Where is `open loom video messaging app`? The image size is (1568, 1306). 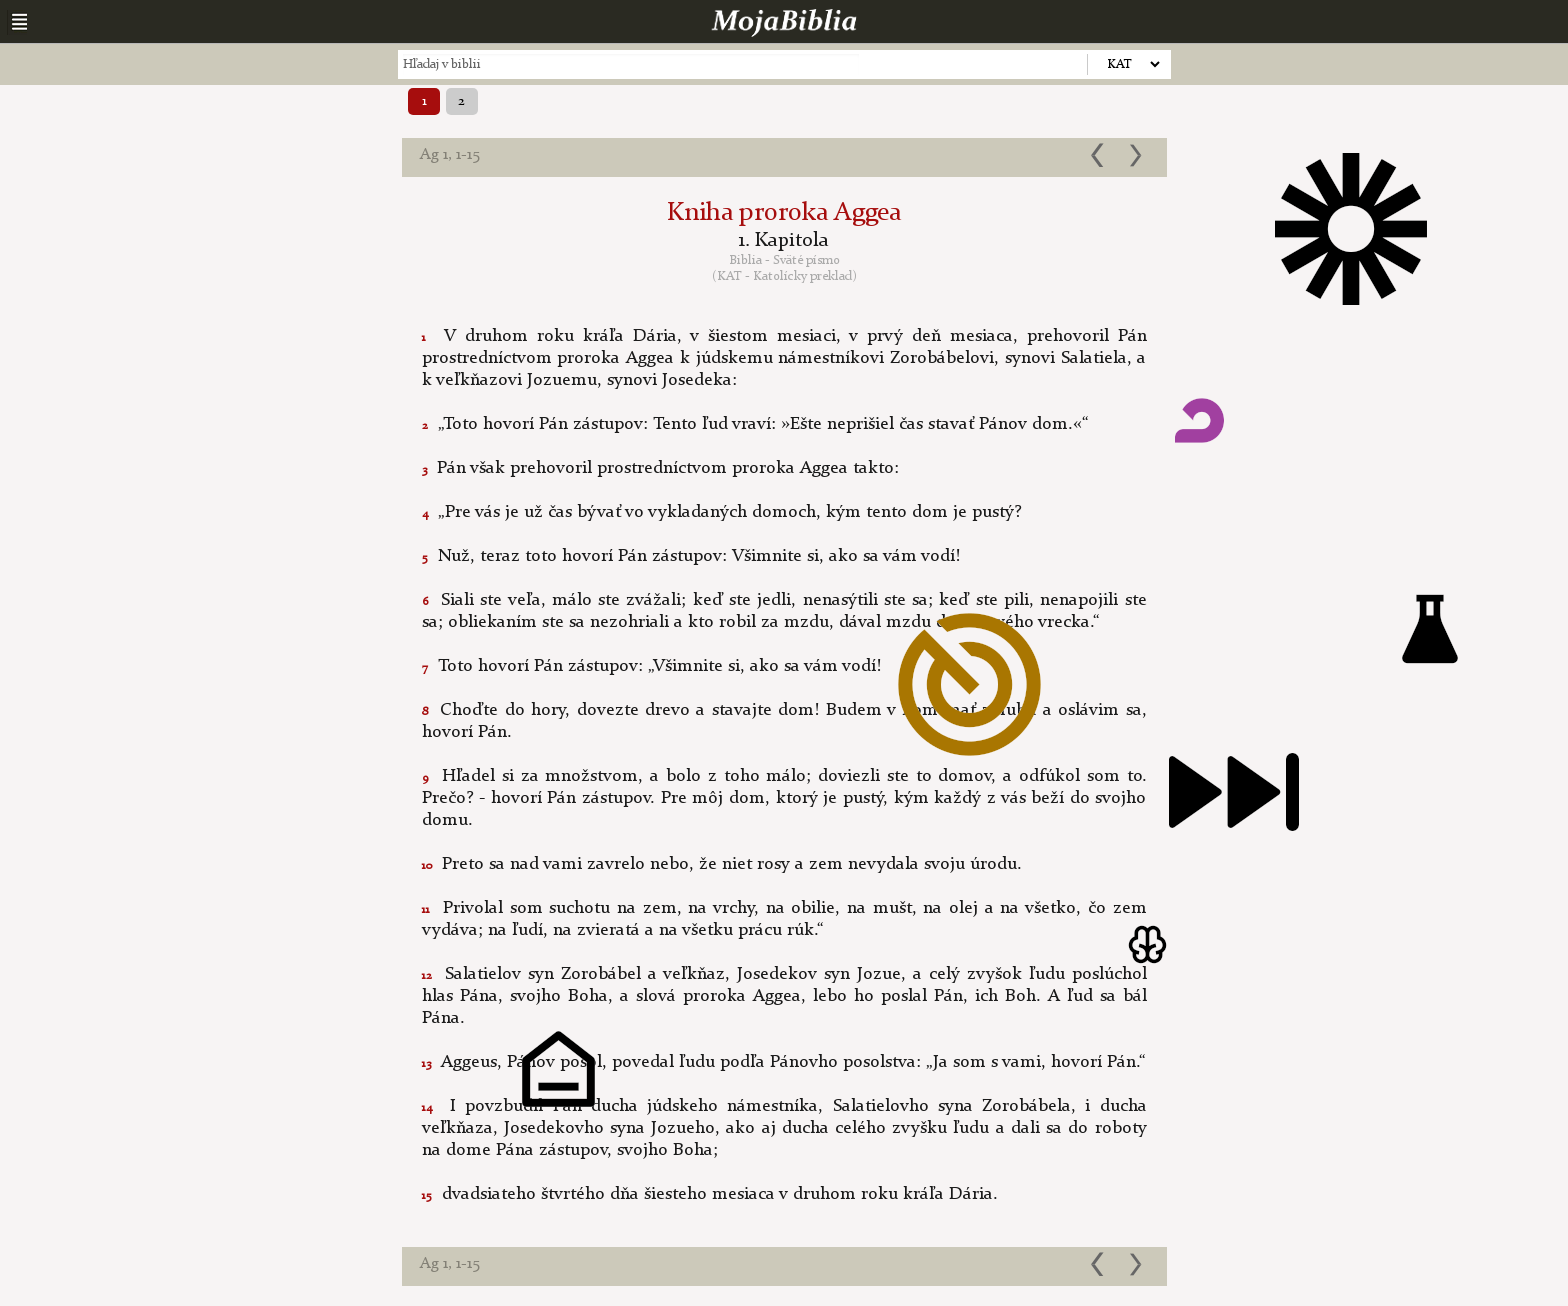
open loom video messaging app is located at coordinates (1351, 229).